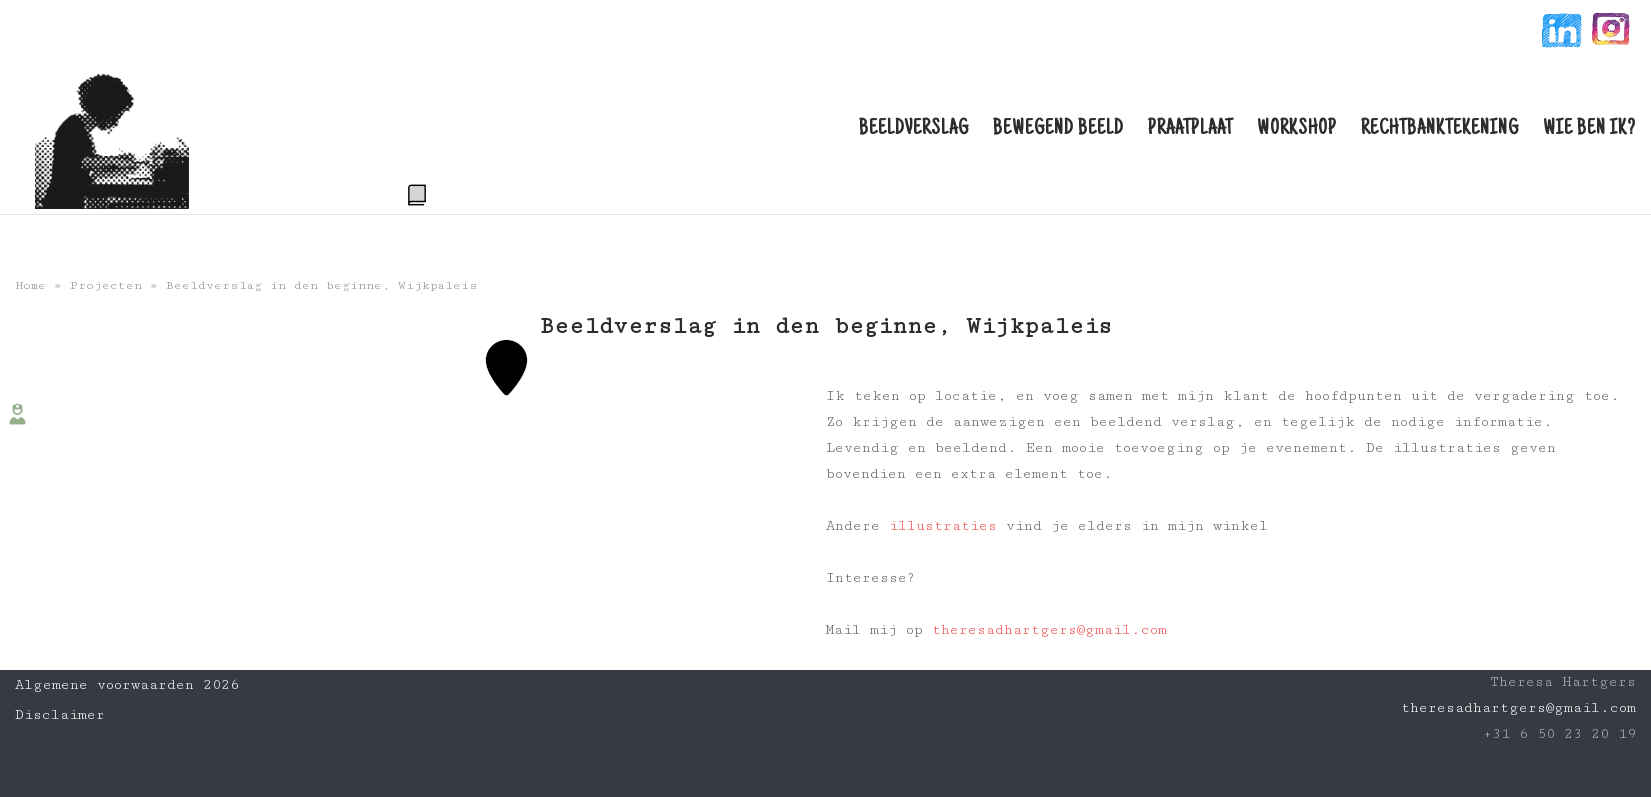  I want to click on open a book or reading view, so click(417, 195).